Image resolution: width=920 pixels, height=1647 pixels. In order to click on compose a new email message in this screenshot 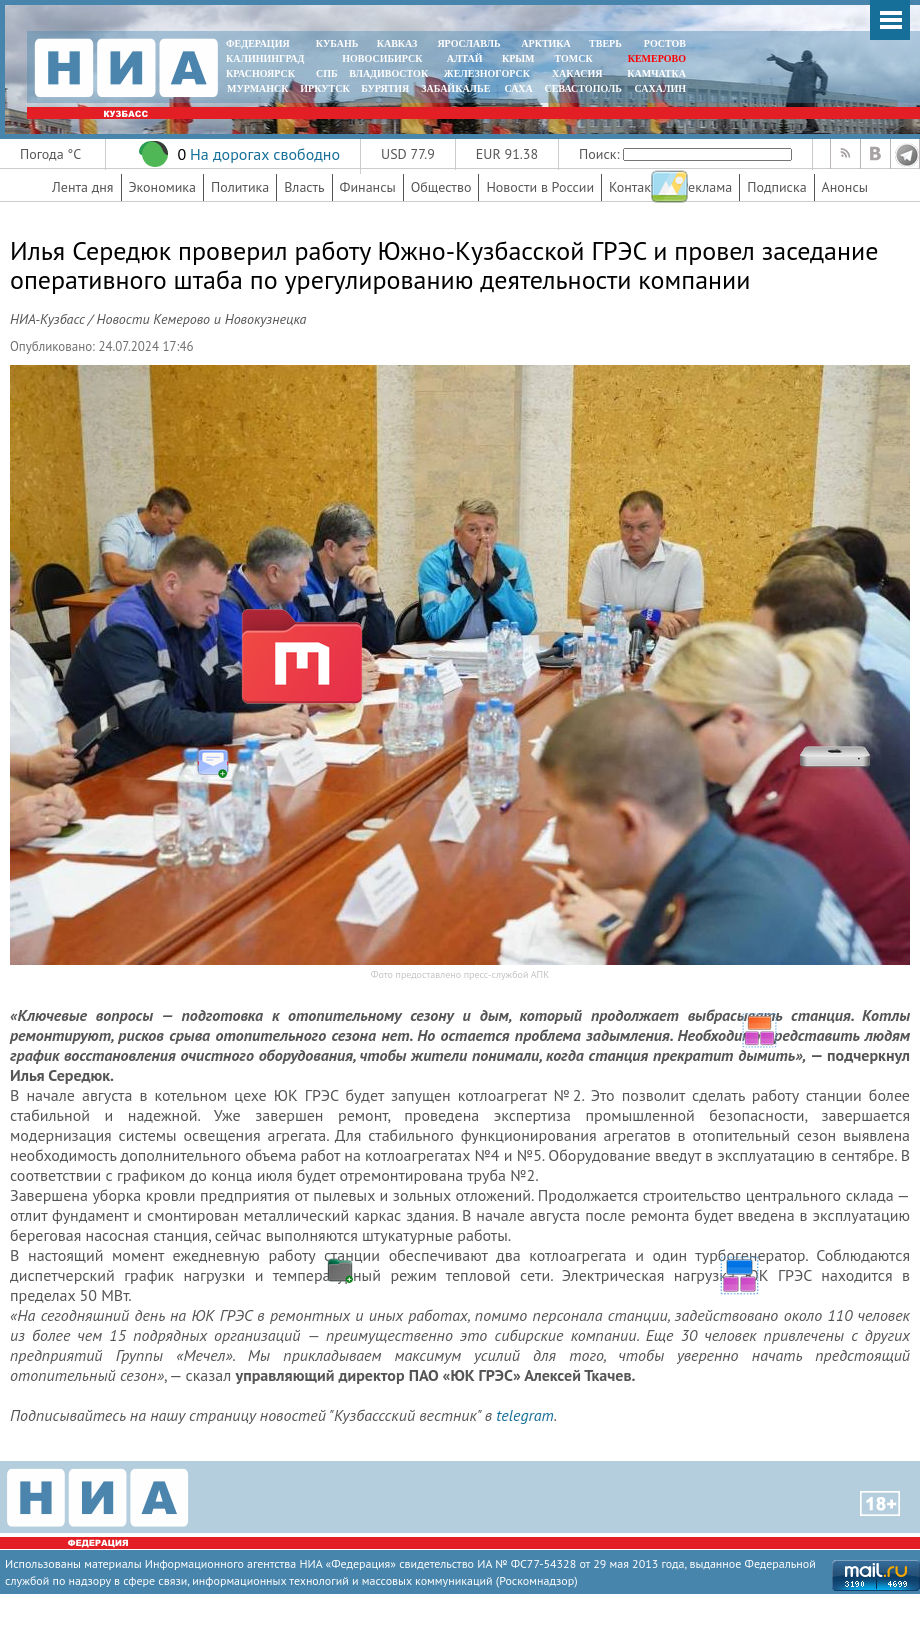, I will do `click(213, 762)`.